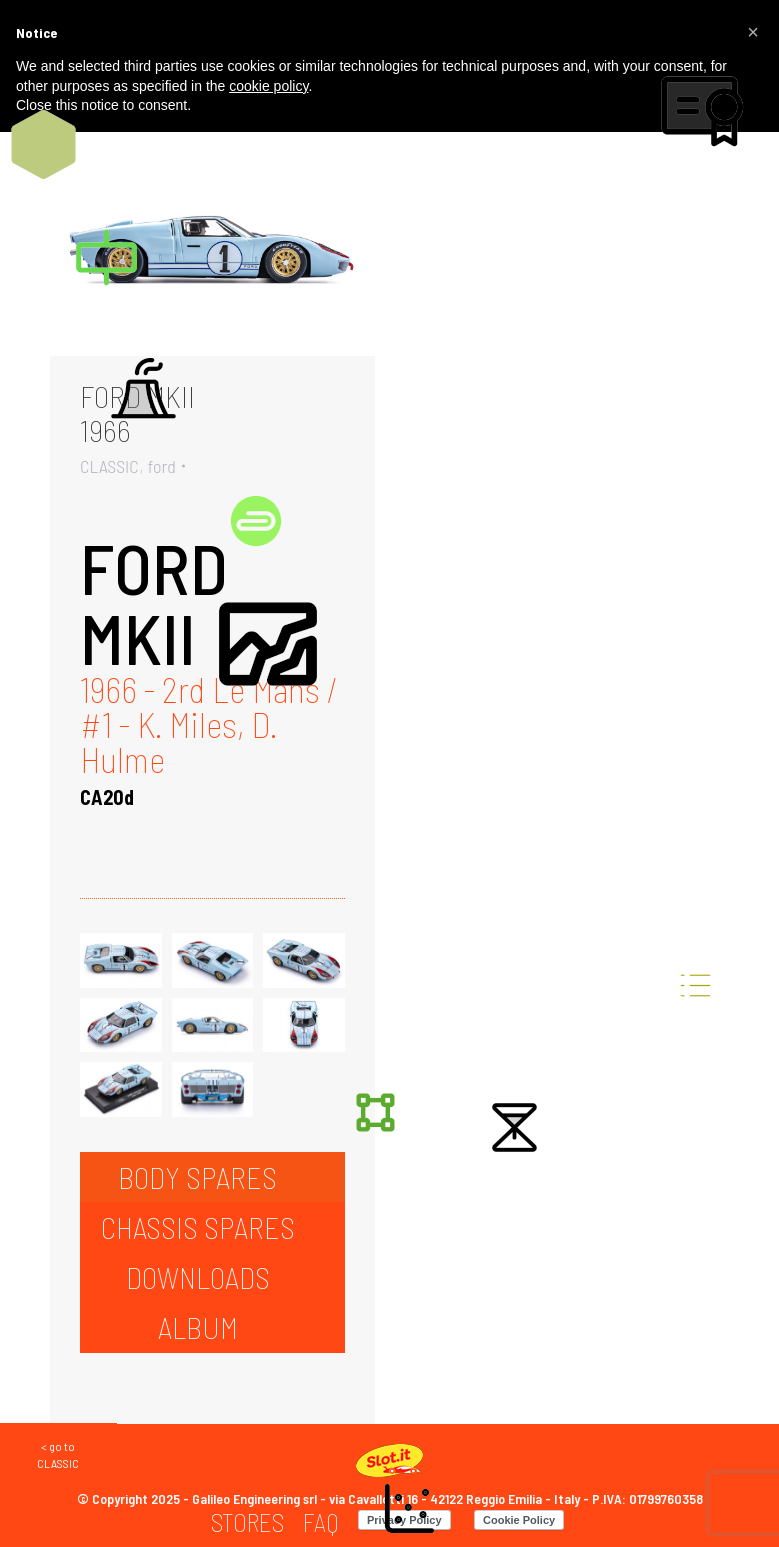 The height and width of the screenshot is (1547, 779). Describe the element at coordinates (256, 521) in the screenshot. I see `attach a file to your message` at that location.